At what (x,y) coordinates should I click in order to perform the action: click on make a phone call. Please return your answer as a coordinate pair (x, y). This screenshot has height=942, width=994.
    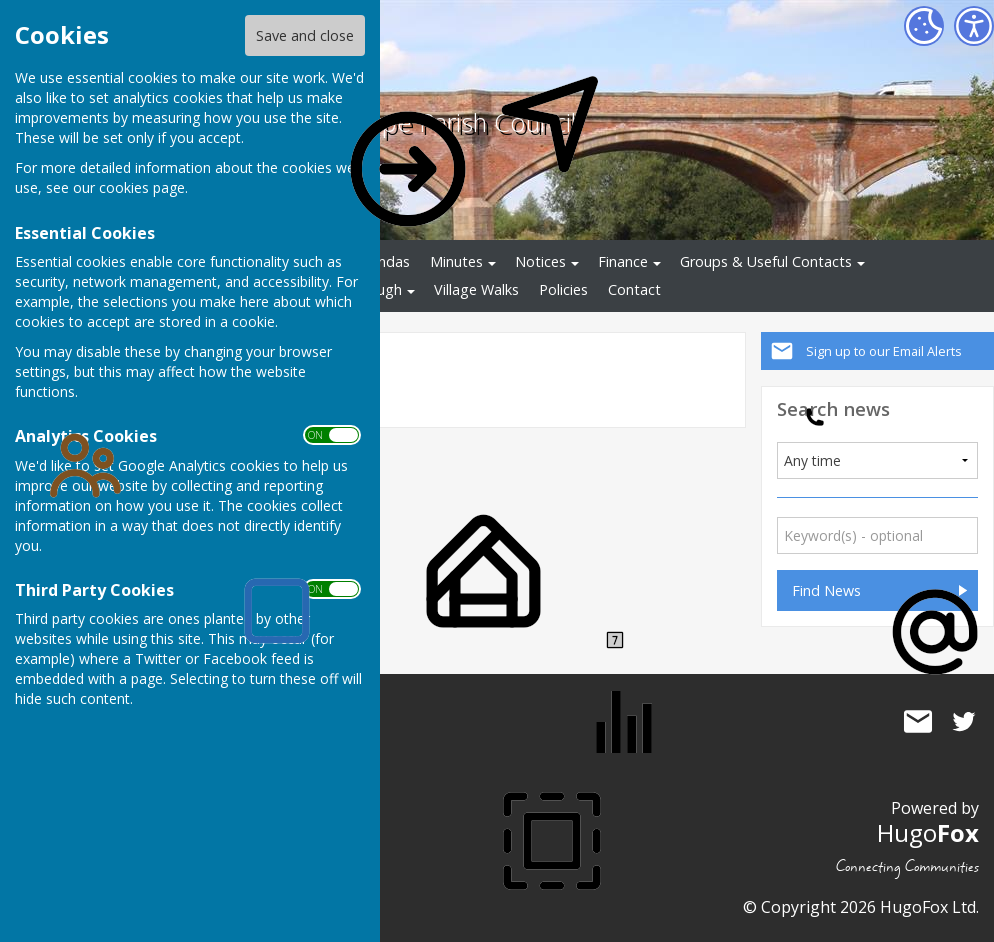
    Looking at the image, I should click on (815, 417).